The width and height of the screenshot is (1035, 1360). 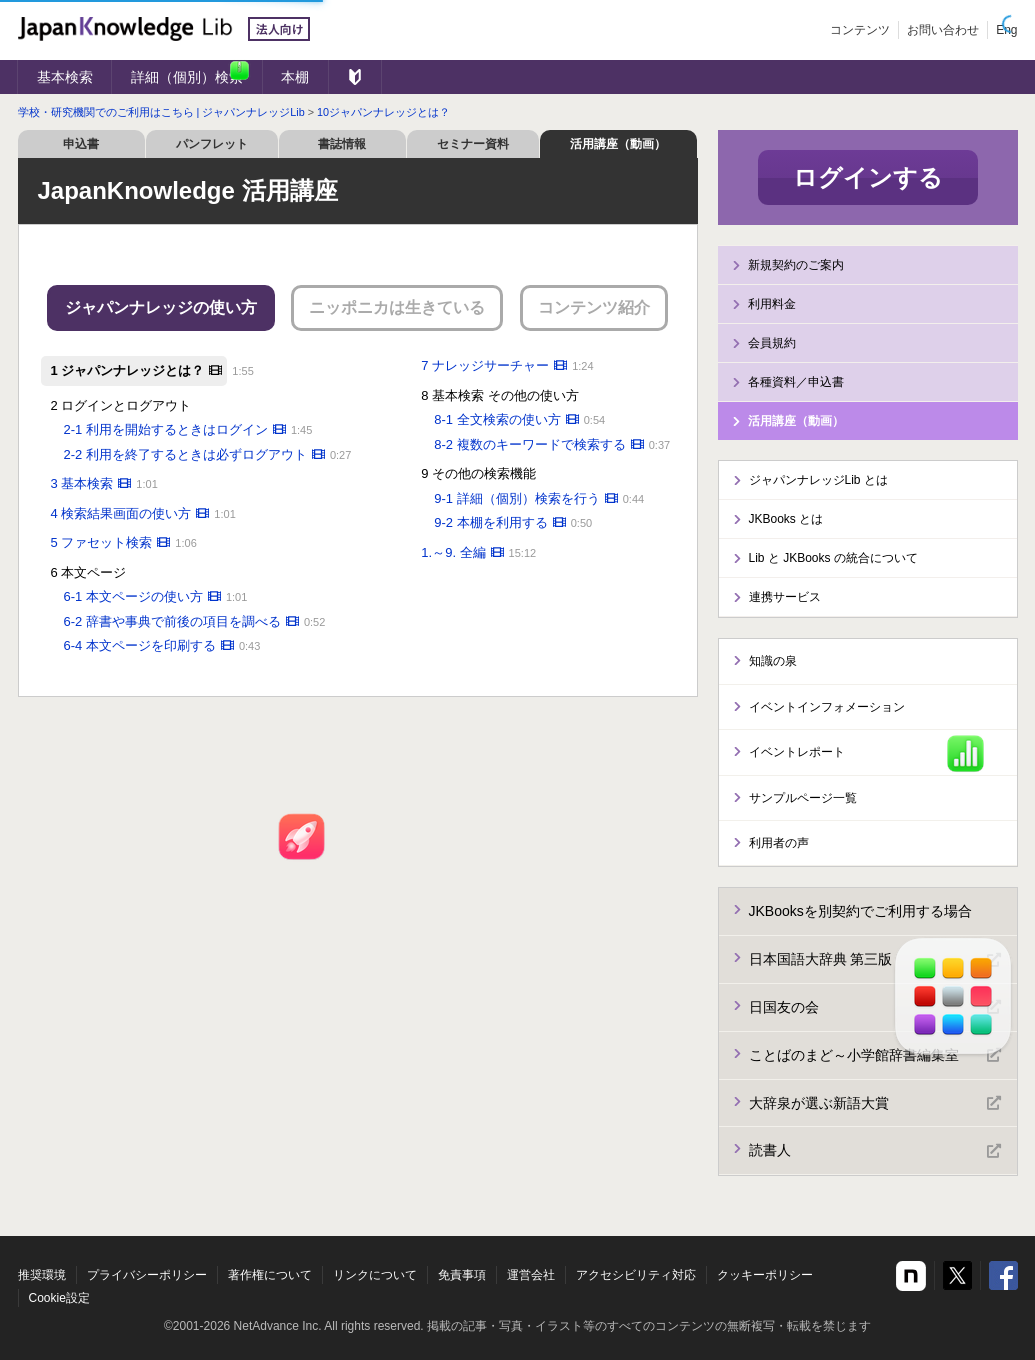 What do you see at coordinates (965, 753) in the screenshot?
I see `open Numbers spreadsheet app` at bounding box center [965, 753].